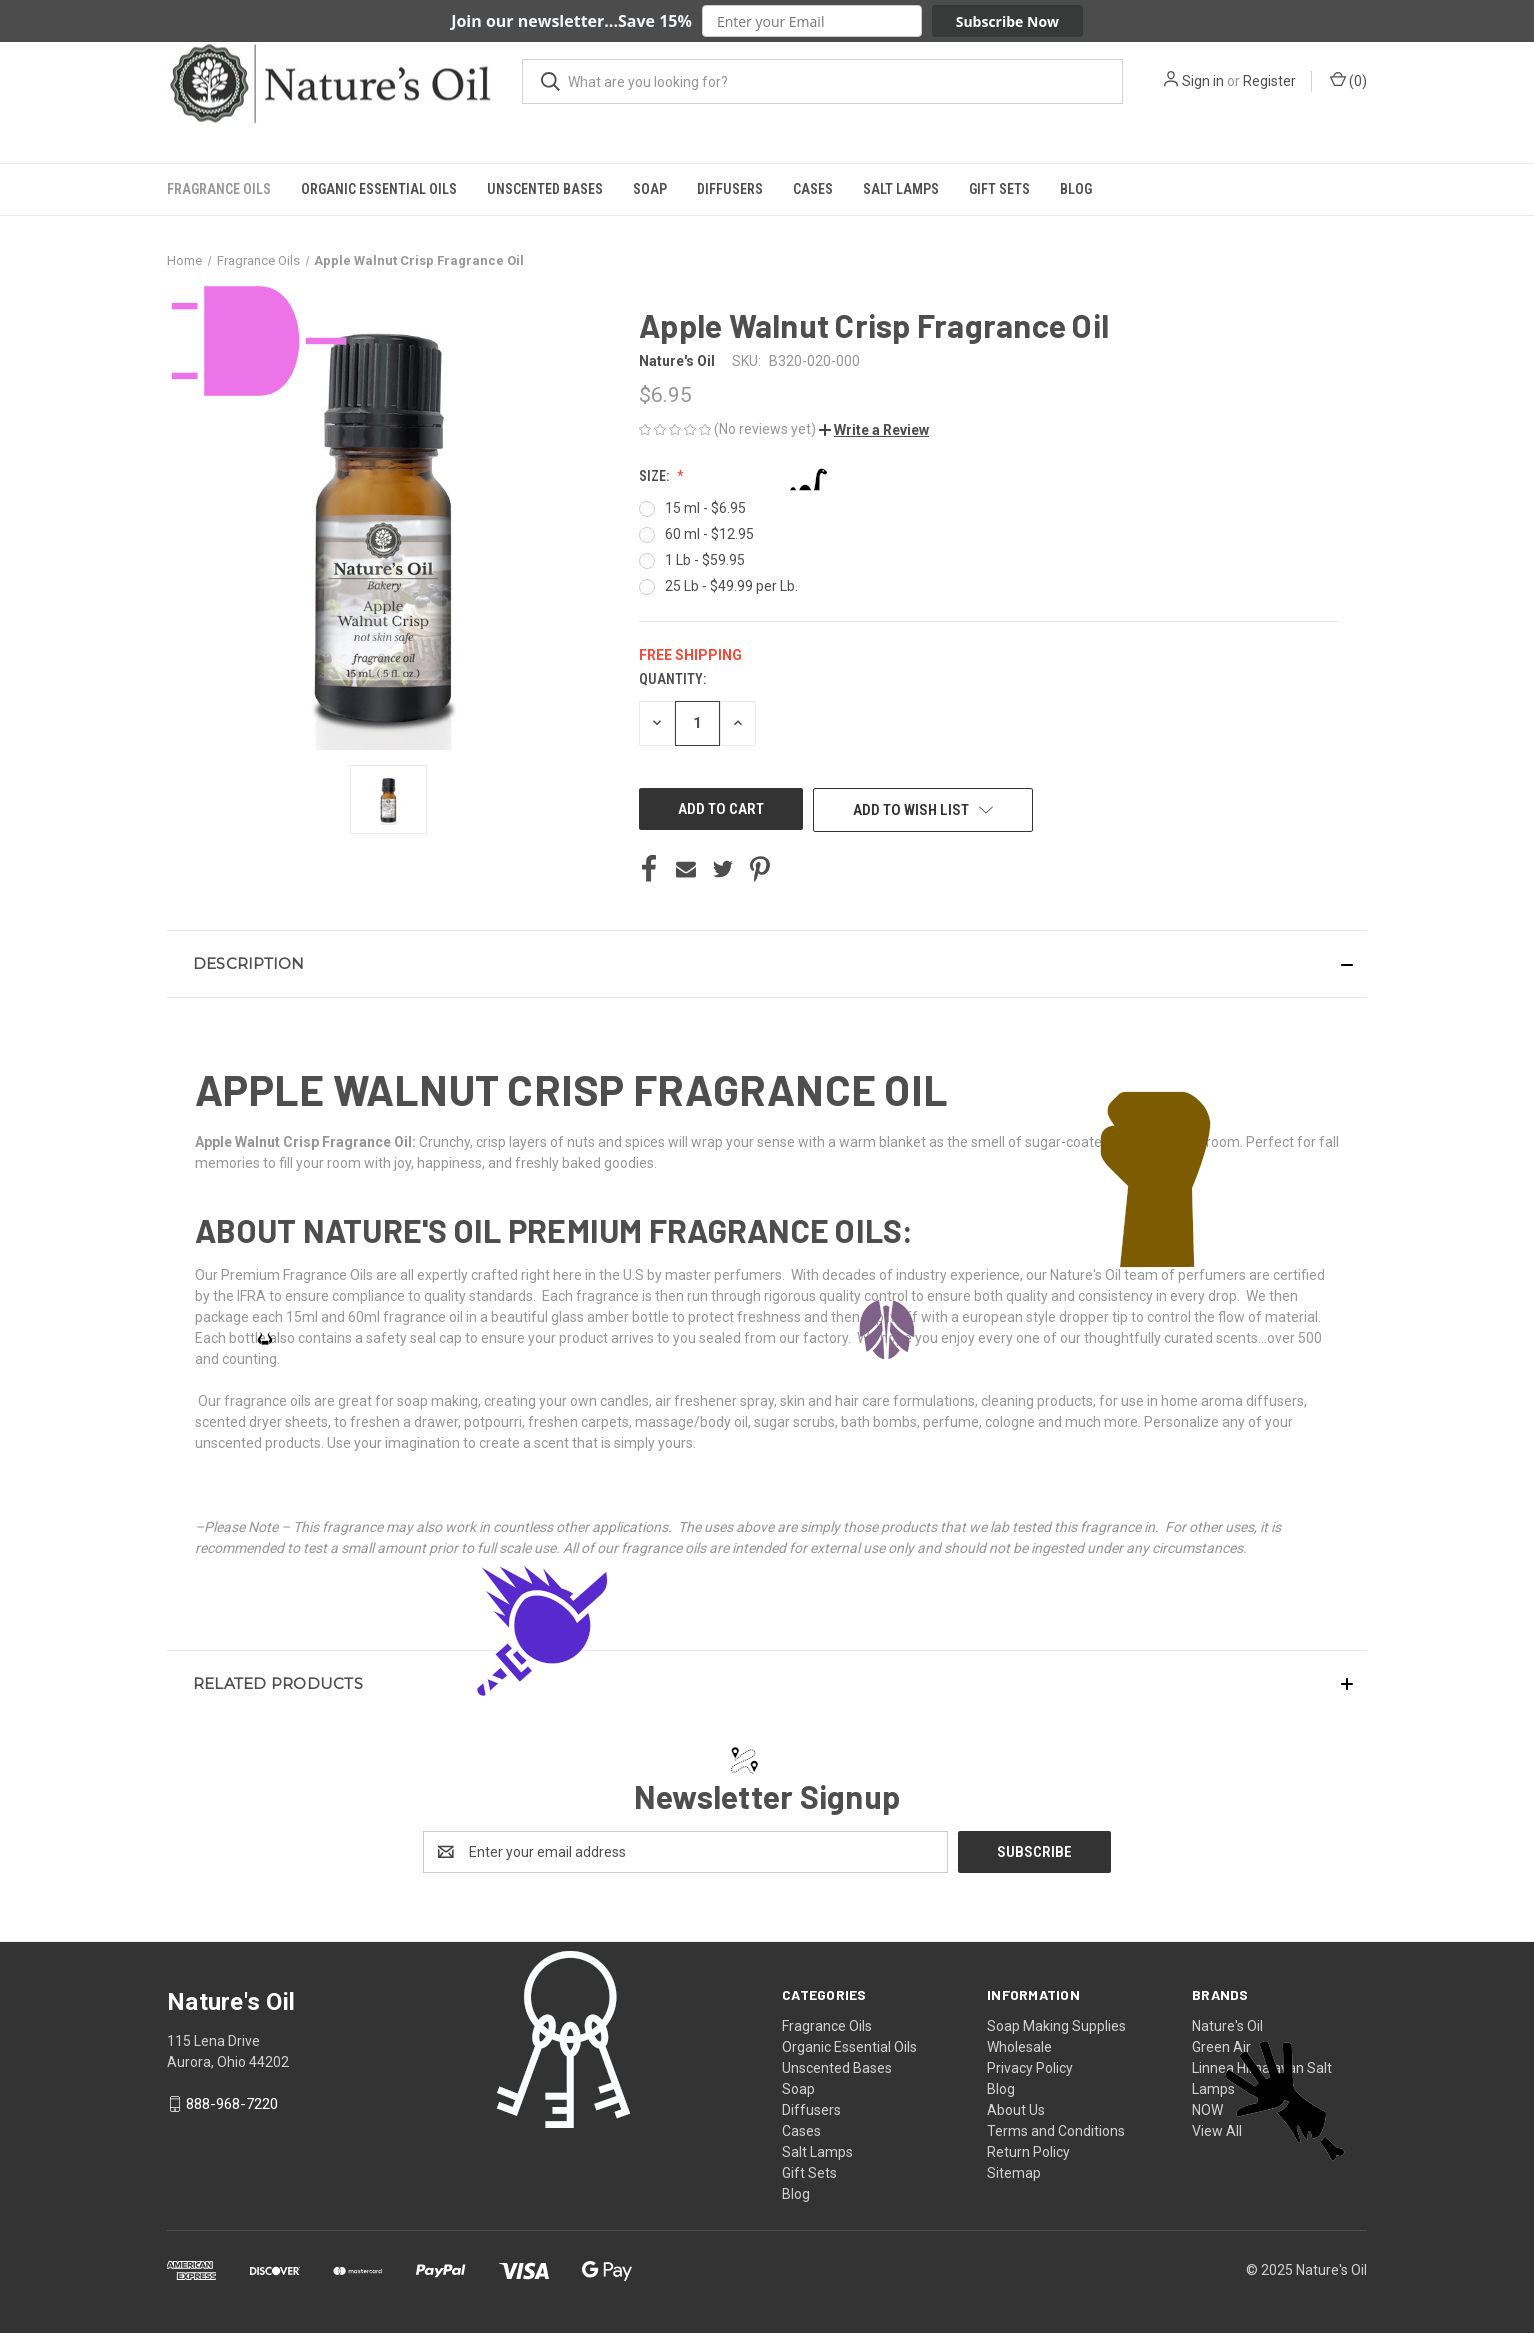 The height and width of the screenshot is (2333, 1534). Describe the element at coordinates (265, 1339) in the screenshot. I see `access viking or warrior-themed game content` at that location.